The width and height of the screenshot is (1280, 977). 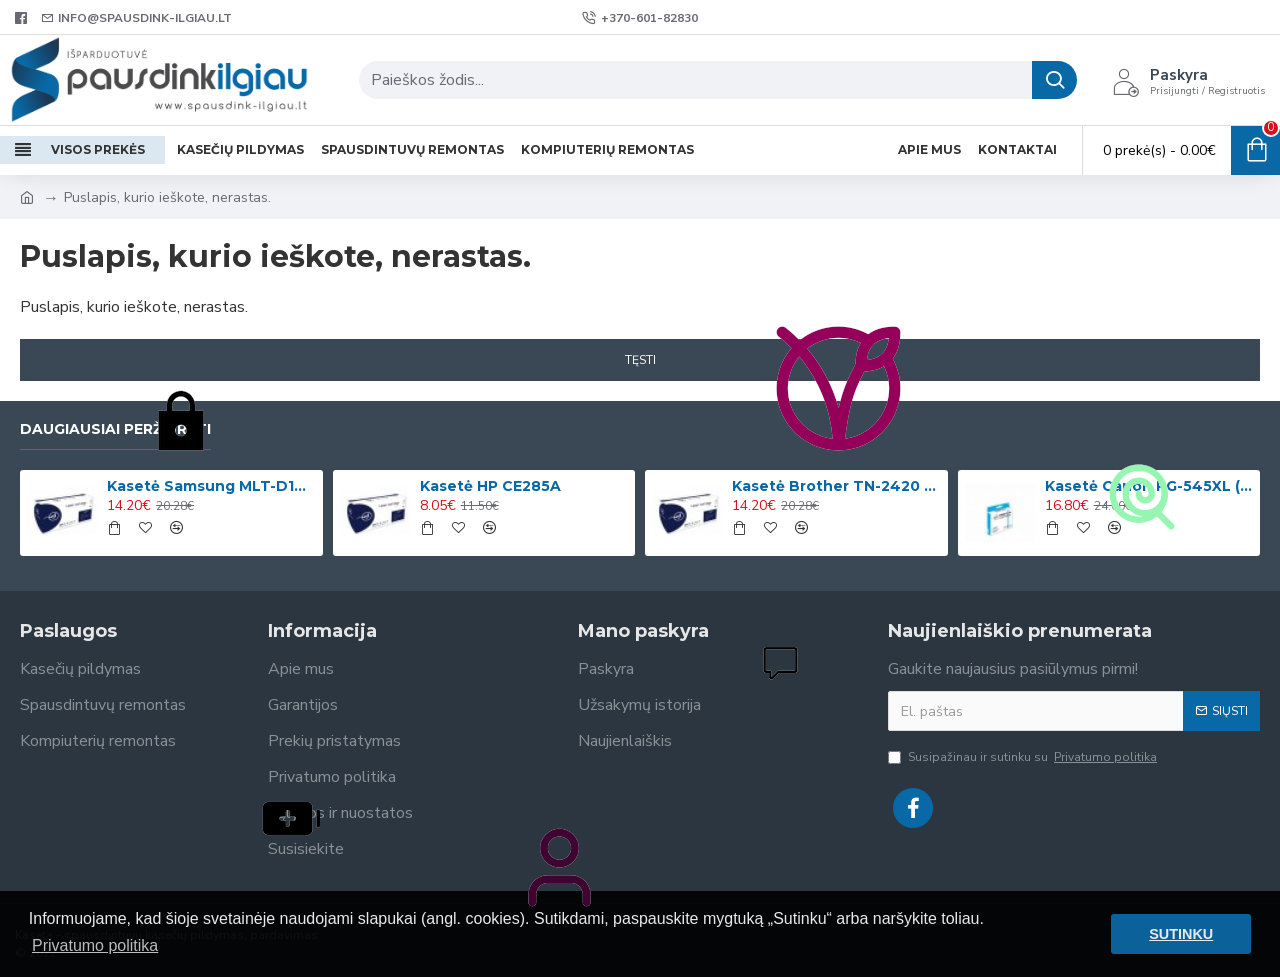 I want to click on add or extend battery life, so click(x=290, y=818).